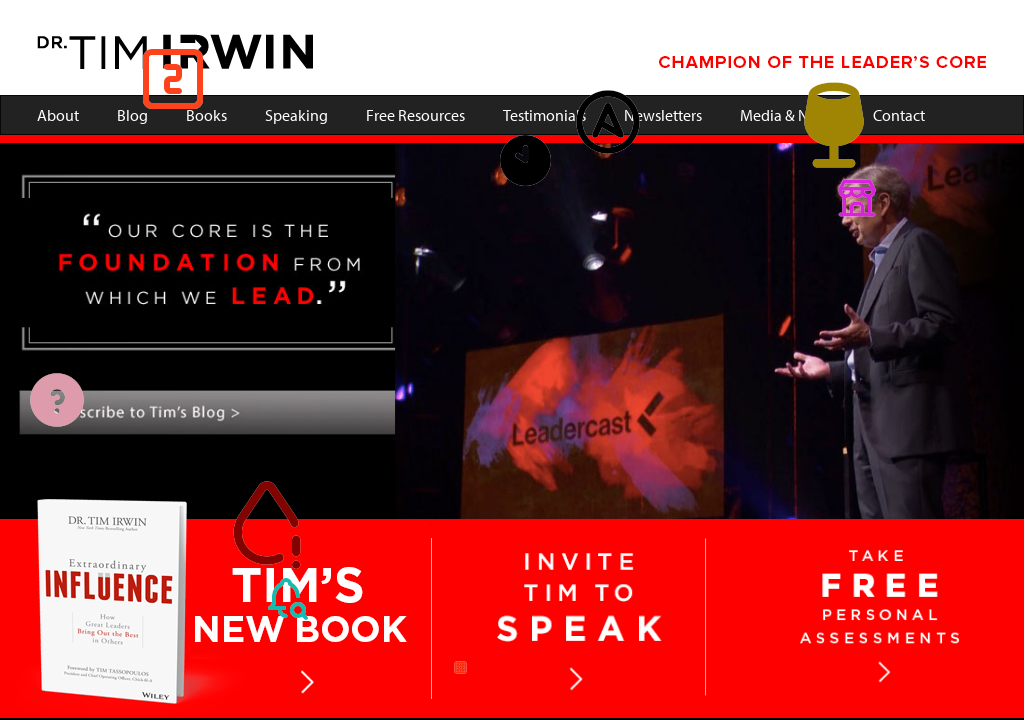 The width and height of the screenshot is (1024, 720). I want to click on ansible automation platform logo, so click(608, 122).